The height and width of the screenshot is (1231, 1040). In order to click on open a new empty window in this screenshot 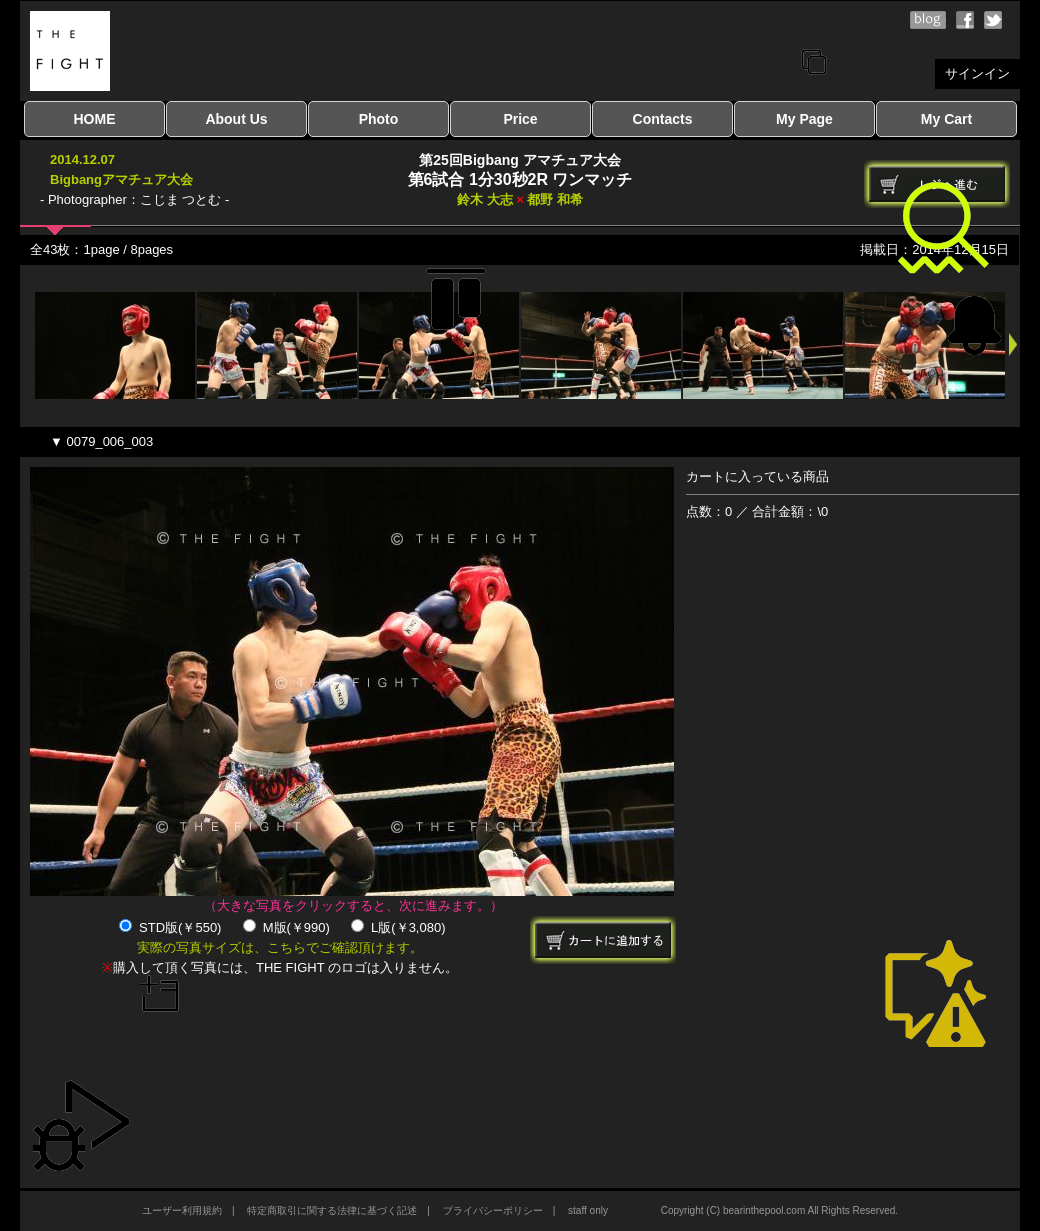, I will do `click(160, 993)`.